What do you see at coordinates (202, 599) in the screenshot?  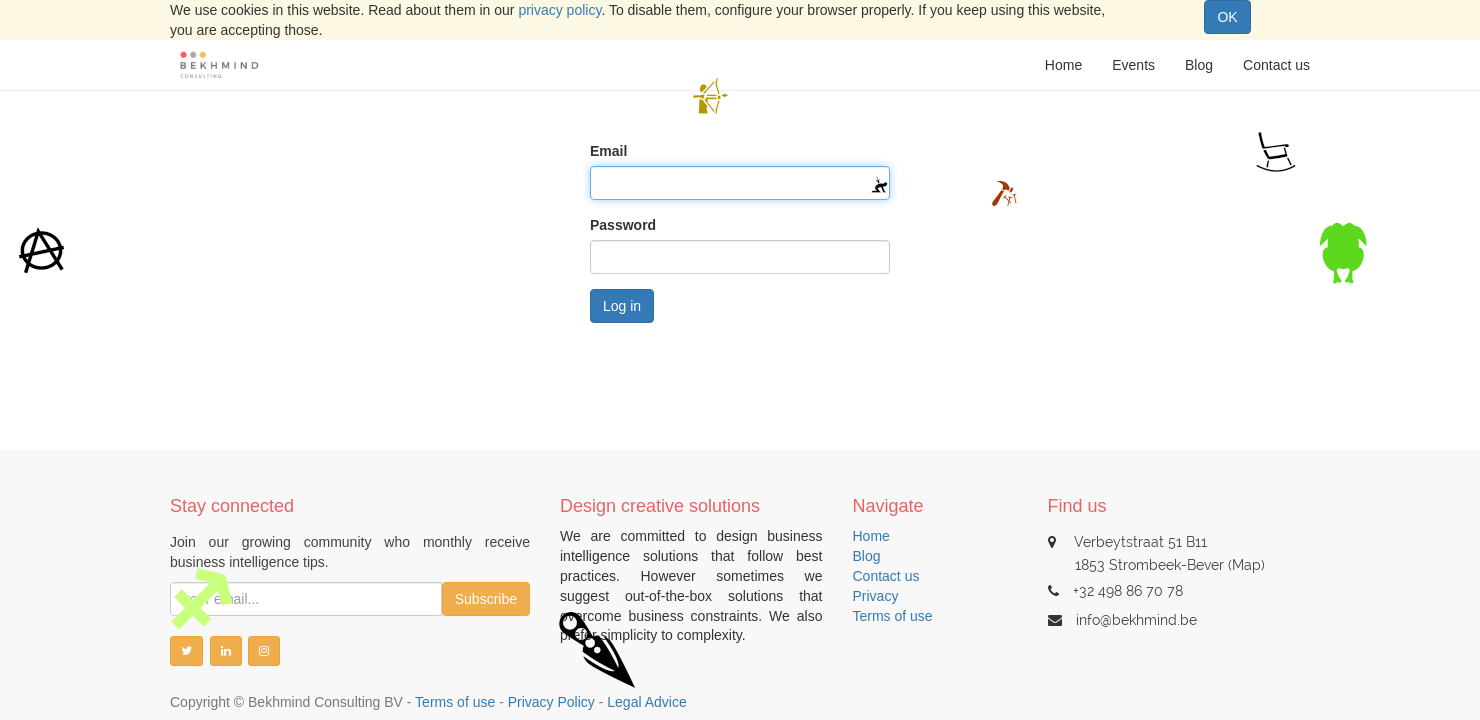 I see `view sagittarius zodiac sign` at bounding box center [202, 599].